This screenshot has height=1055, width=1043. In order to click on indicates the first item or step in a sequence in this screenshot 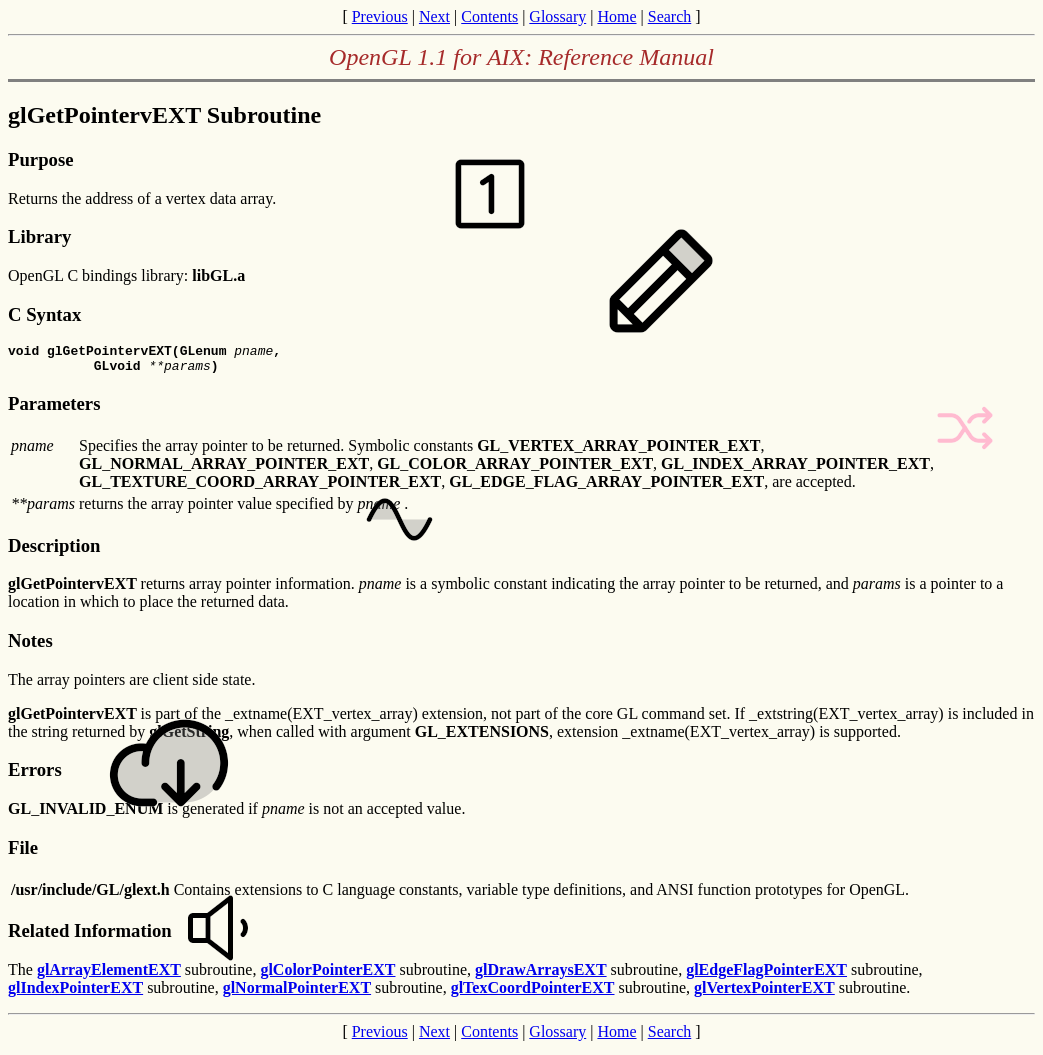, I will do `click(490, 194)`.